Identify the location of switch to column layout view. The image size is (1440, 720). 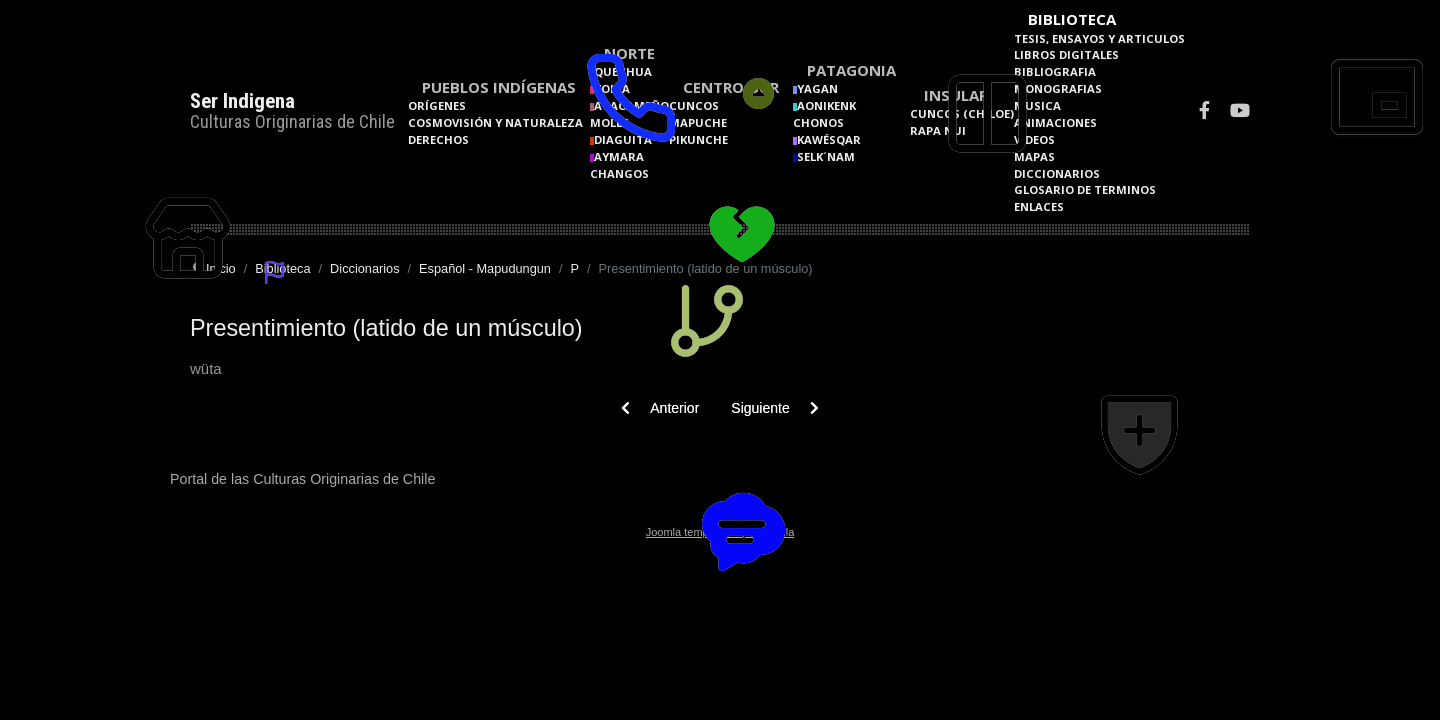
(987, 113).